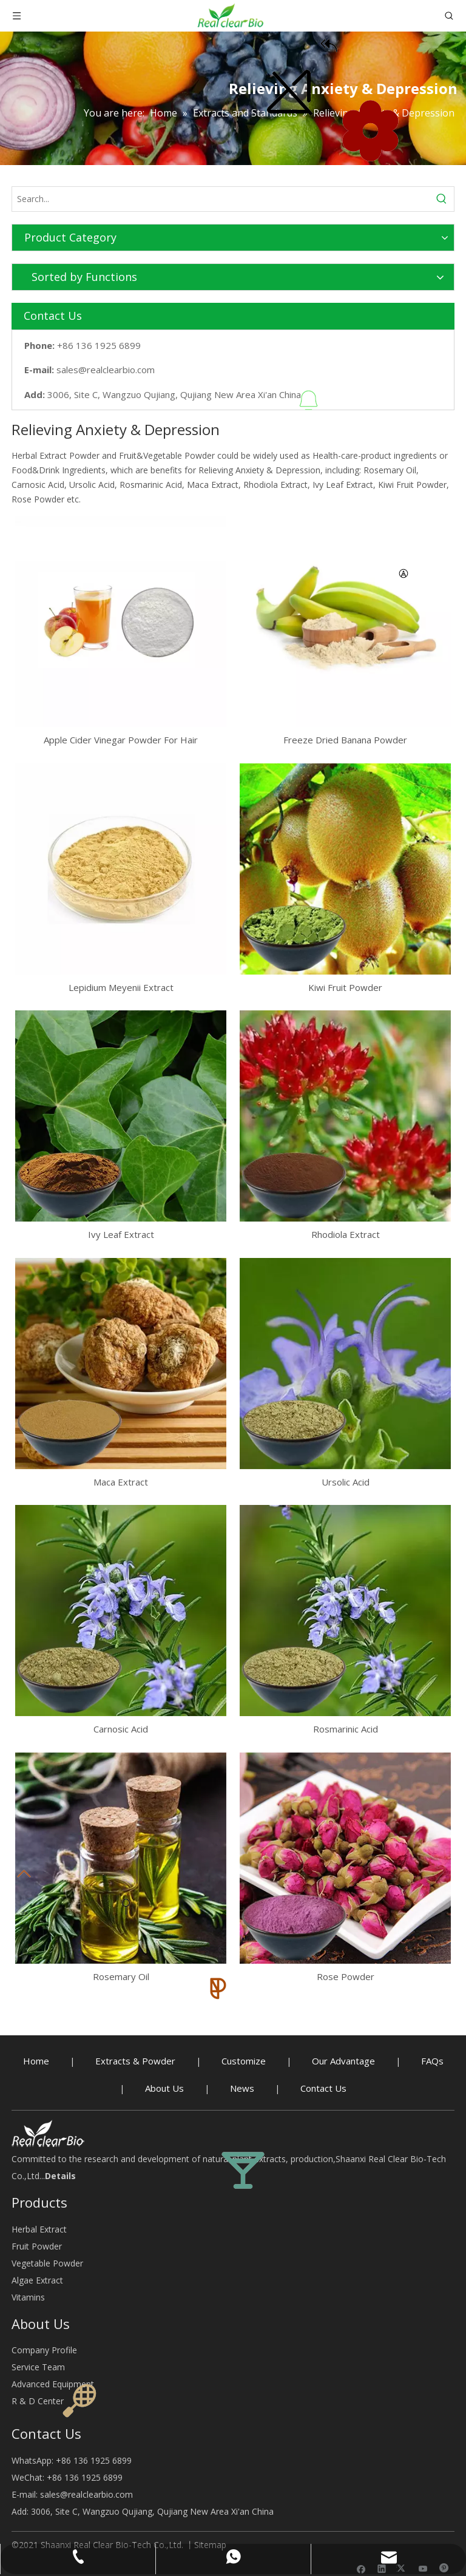 Image resolution: width=466 pixels, height=2576 pixels. What do you see at coordinates (308, 400) in the screenshot?
I see `view notifications` at bounding box center [308, 400].